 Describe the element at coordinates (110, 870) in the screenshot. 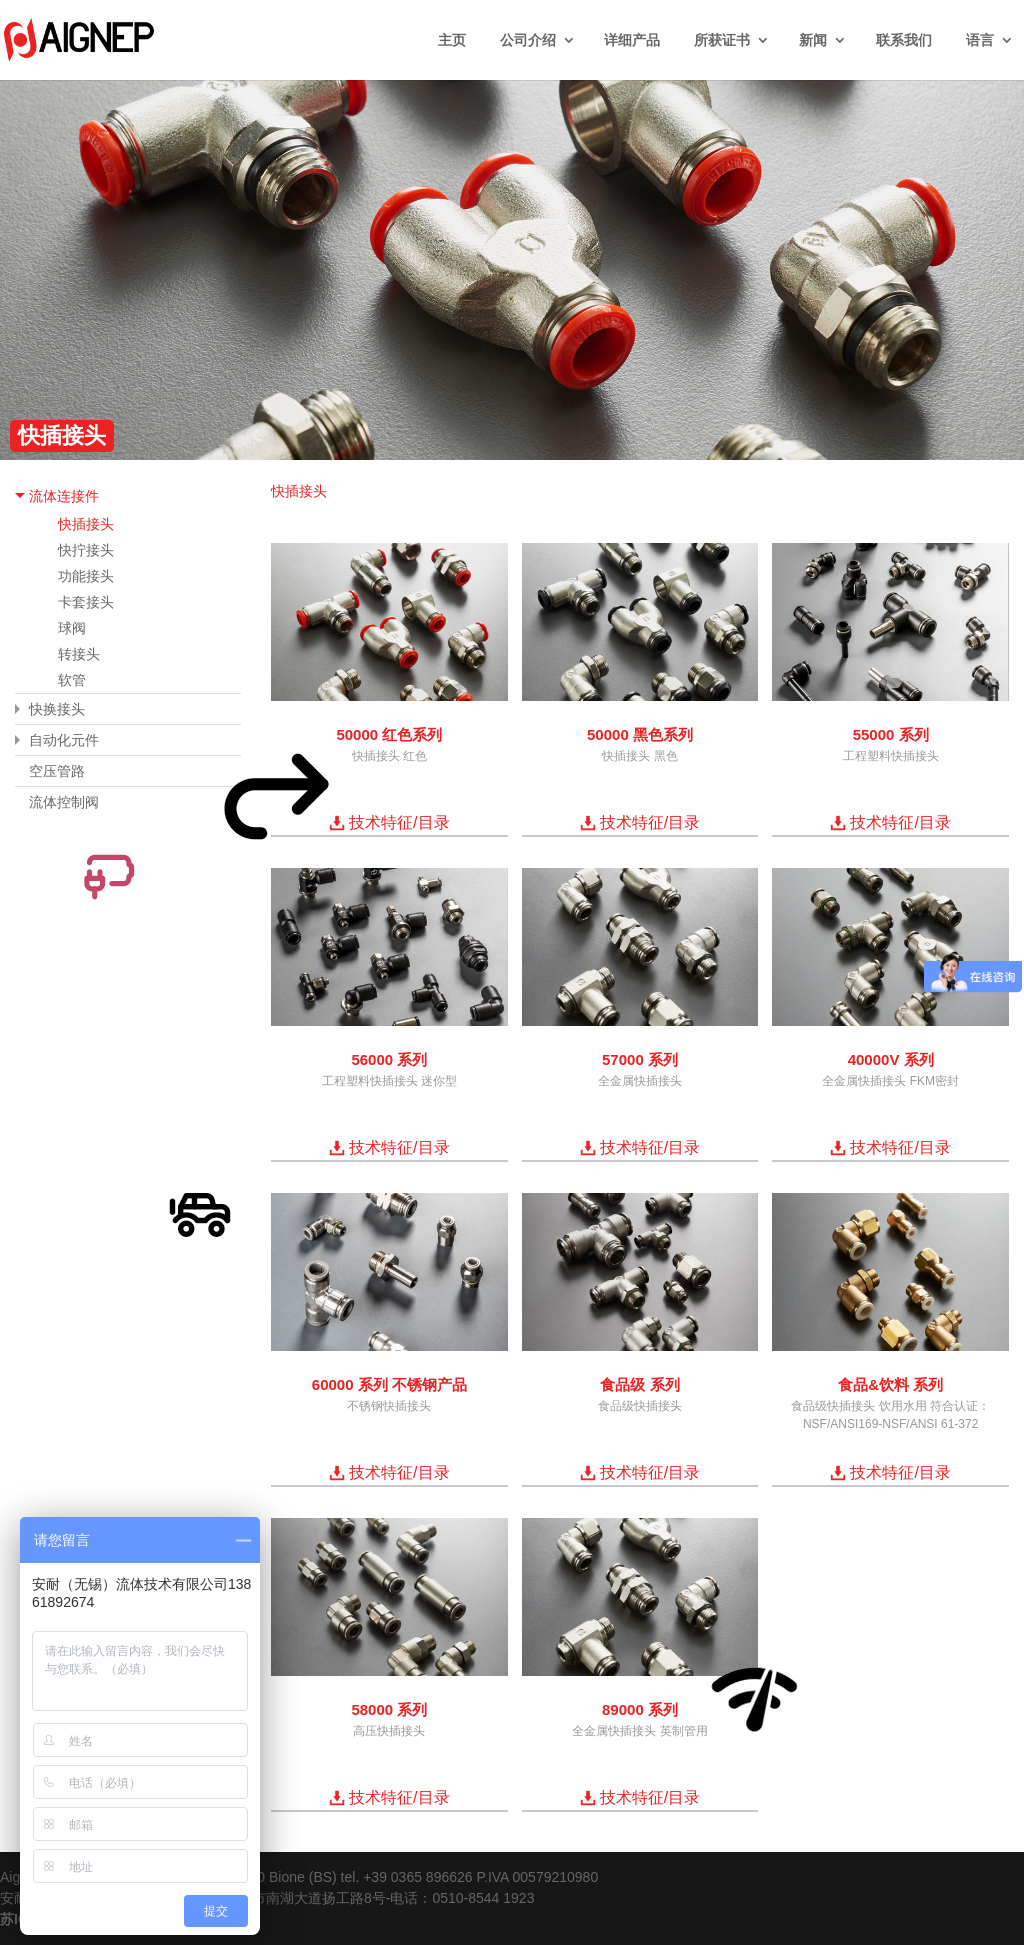

I see `battery currently charging at medium level` at that location.